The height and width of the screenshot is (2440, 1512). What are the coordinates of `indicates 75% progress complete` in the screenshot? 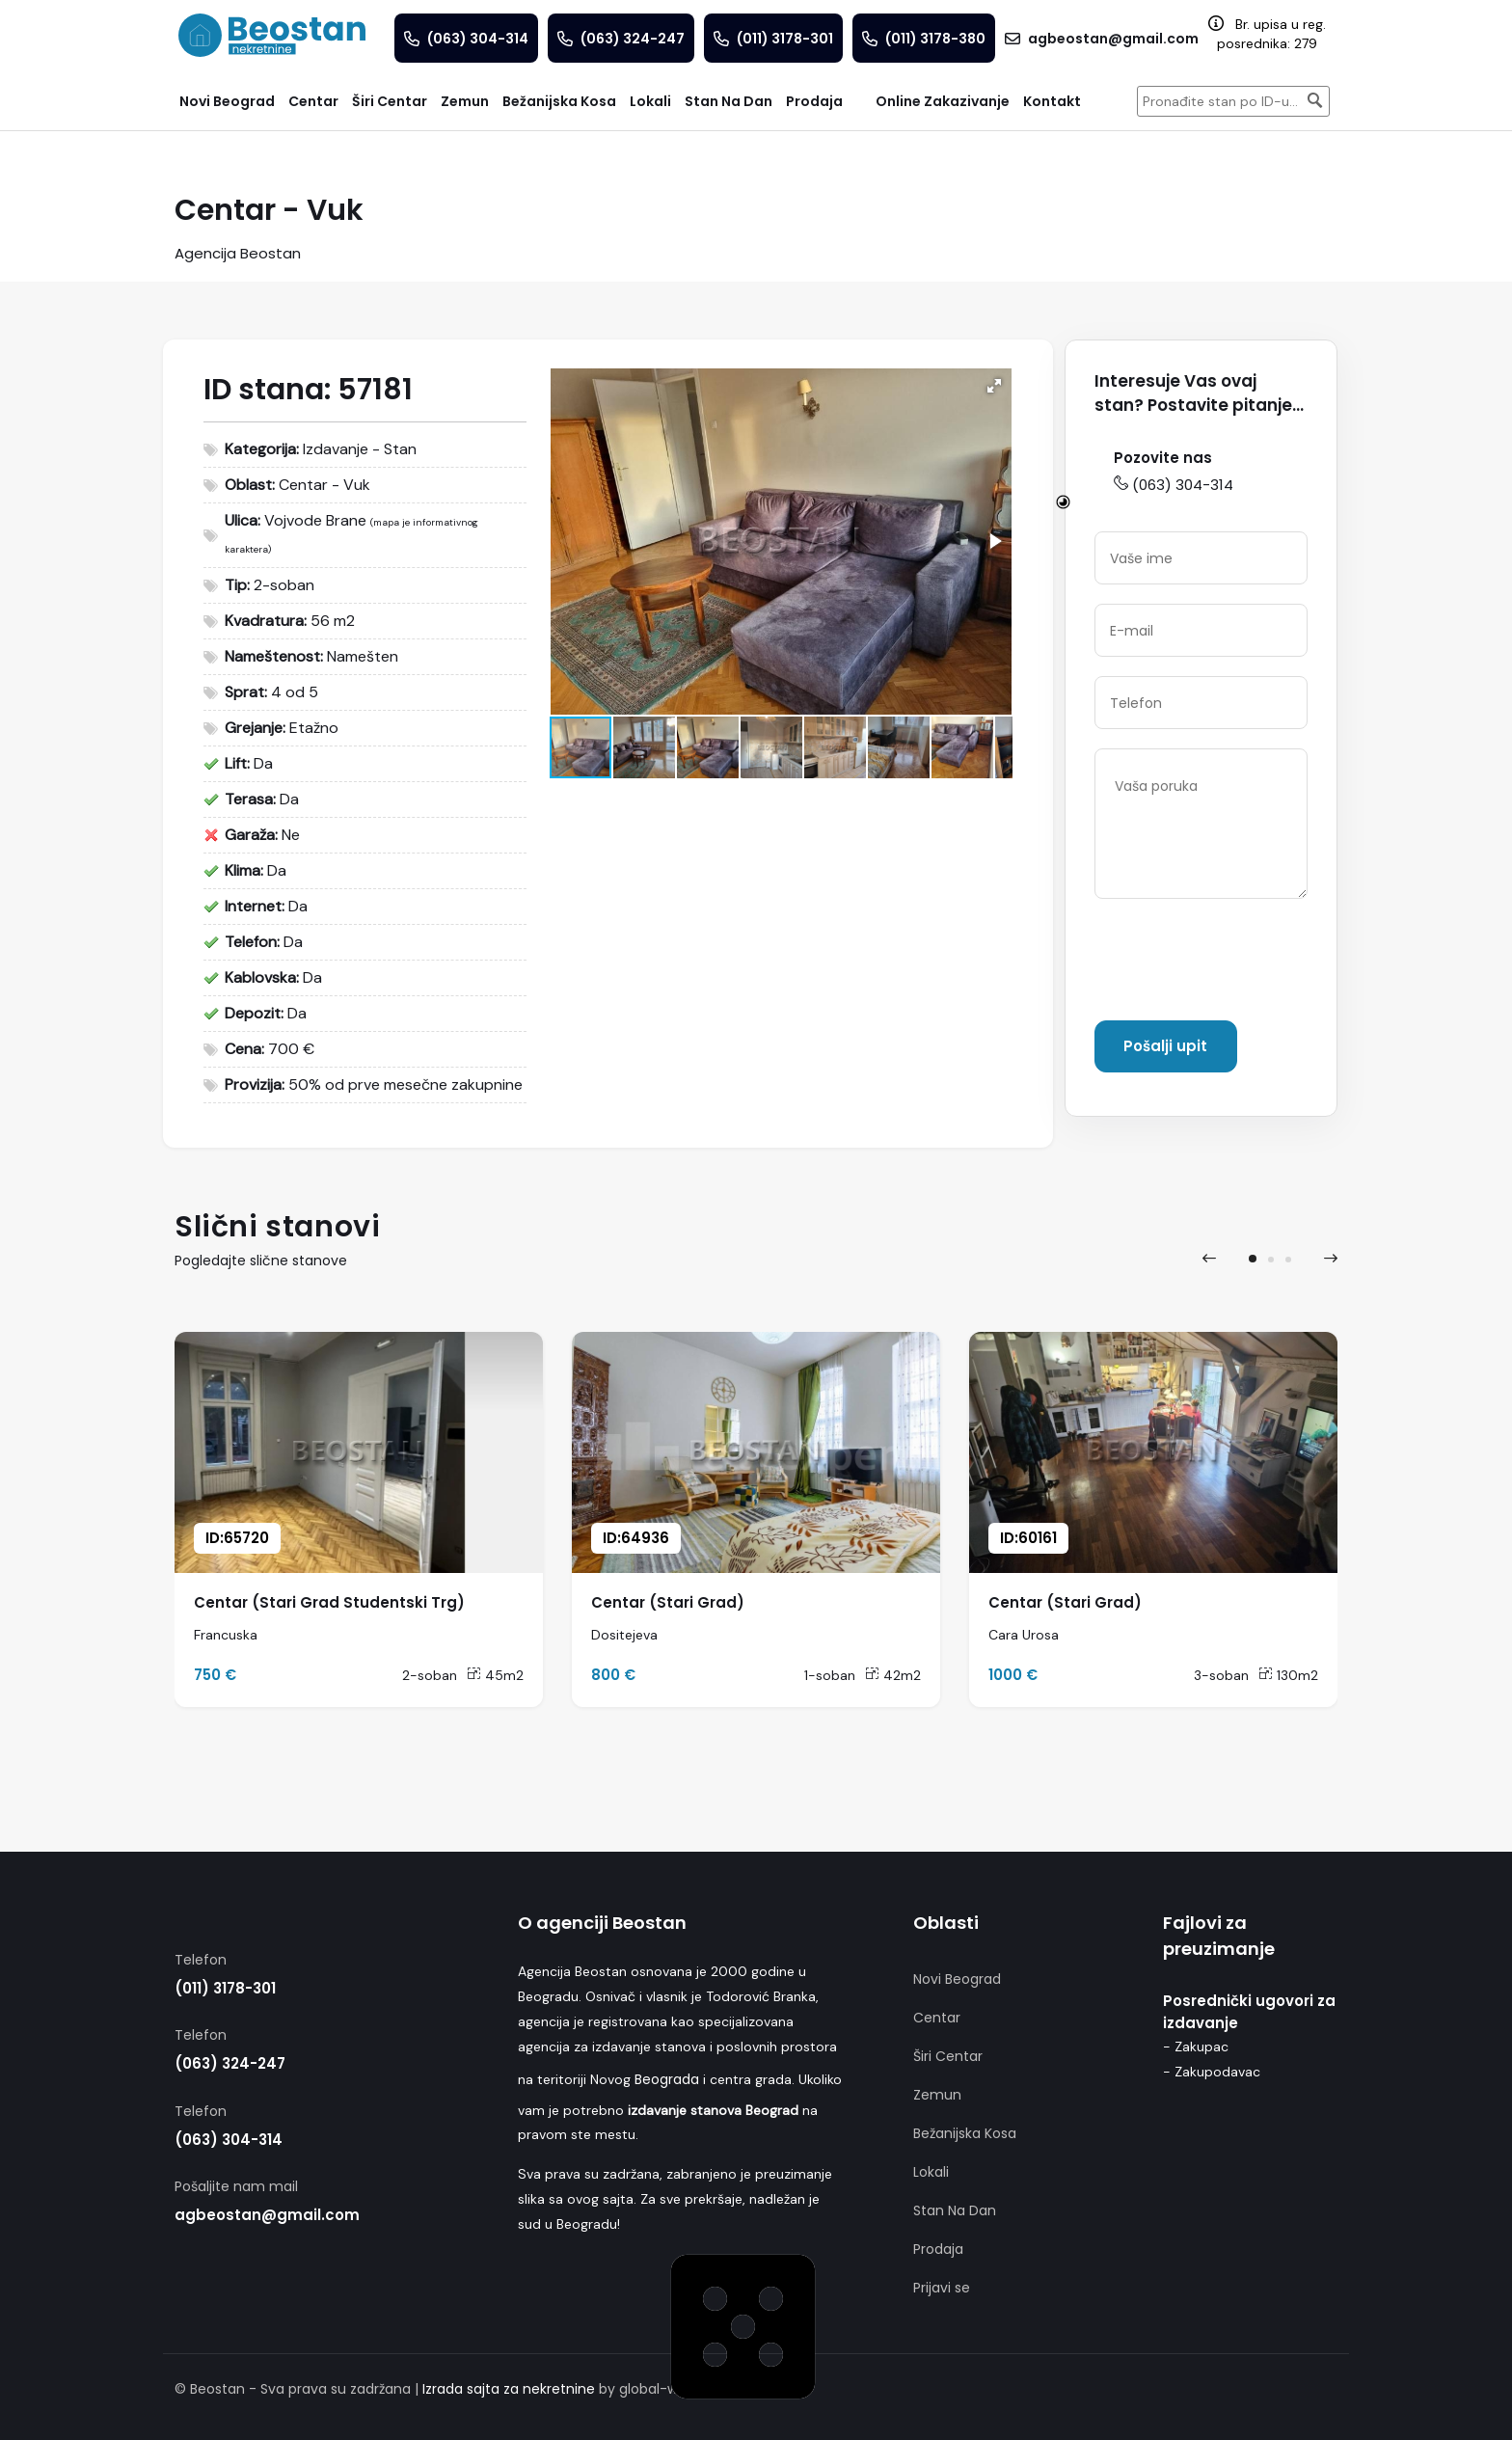 It's located at (1063, 502).